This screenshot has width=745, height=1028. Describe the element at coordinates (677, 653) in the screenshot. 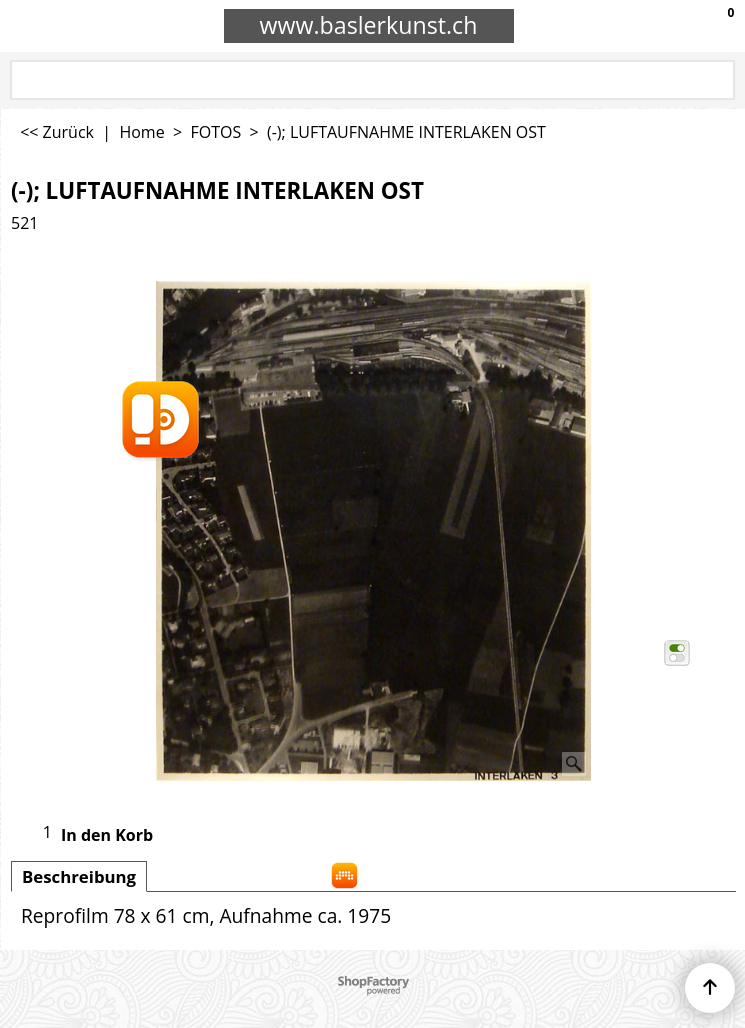

I see `open gnome tweaks to customize desktop settings` at that location.